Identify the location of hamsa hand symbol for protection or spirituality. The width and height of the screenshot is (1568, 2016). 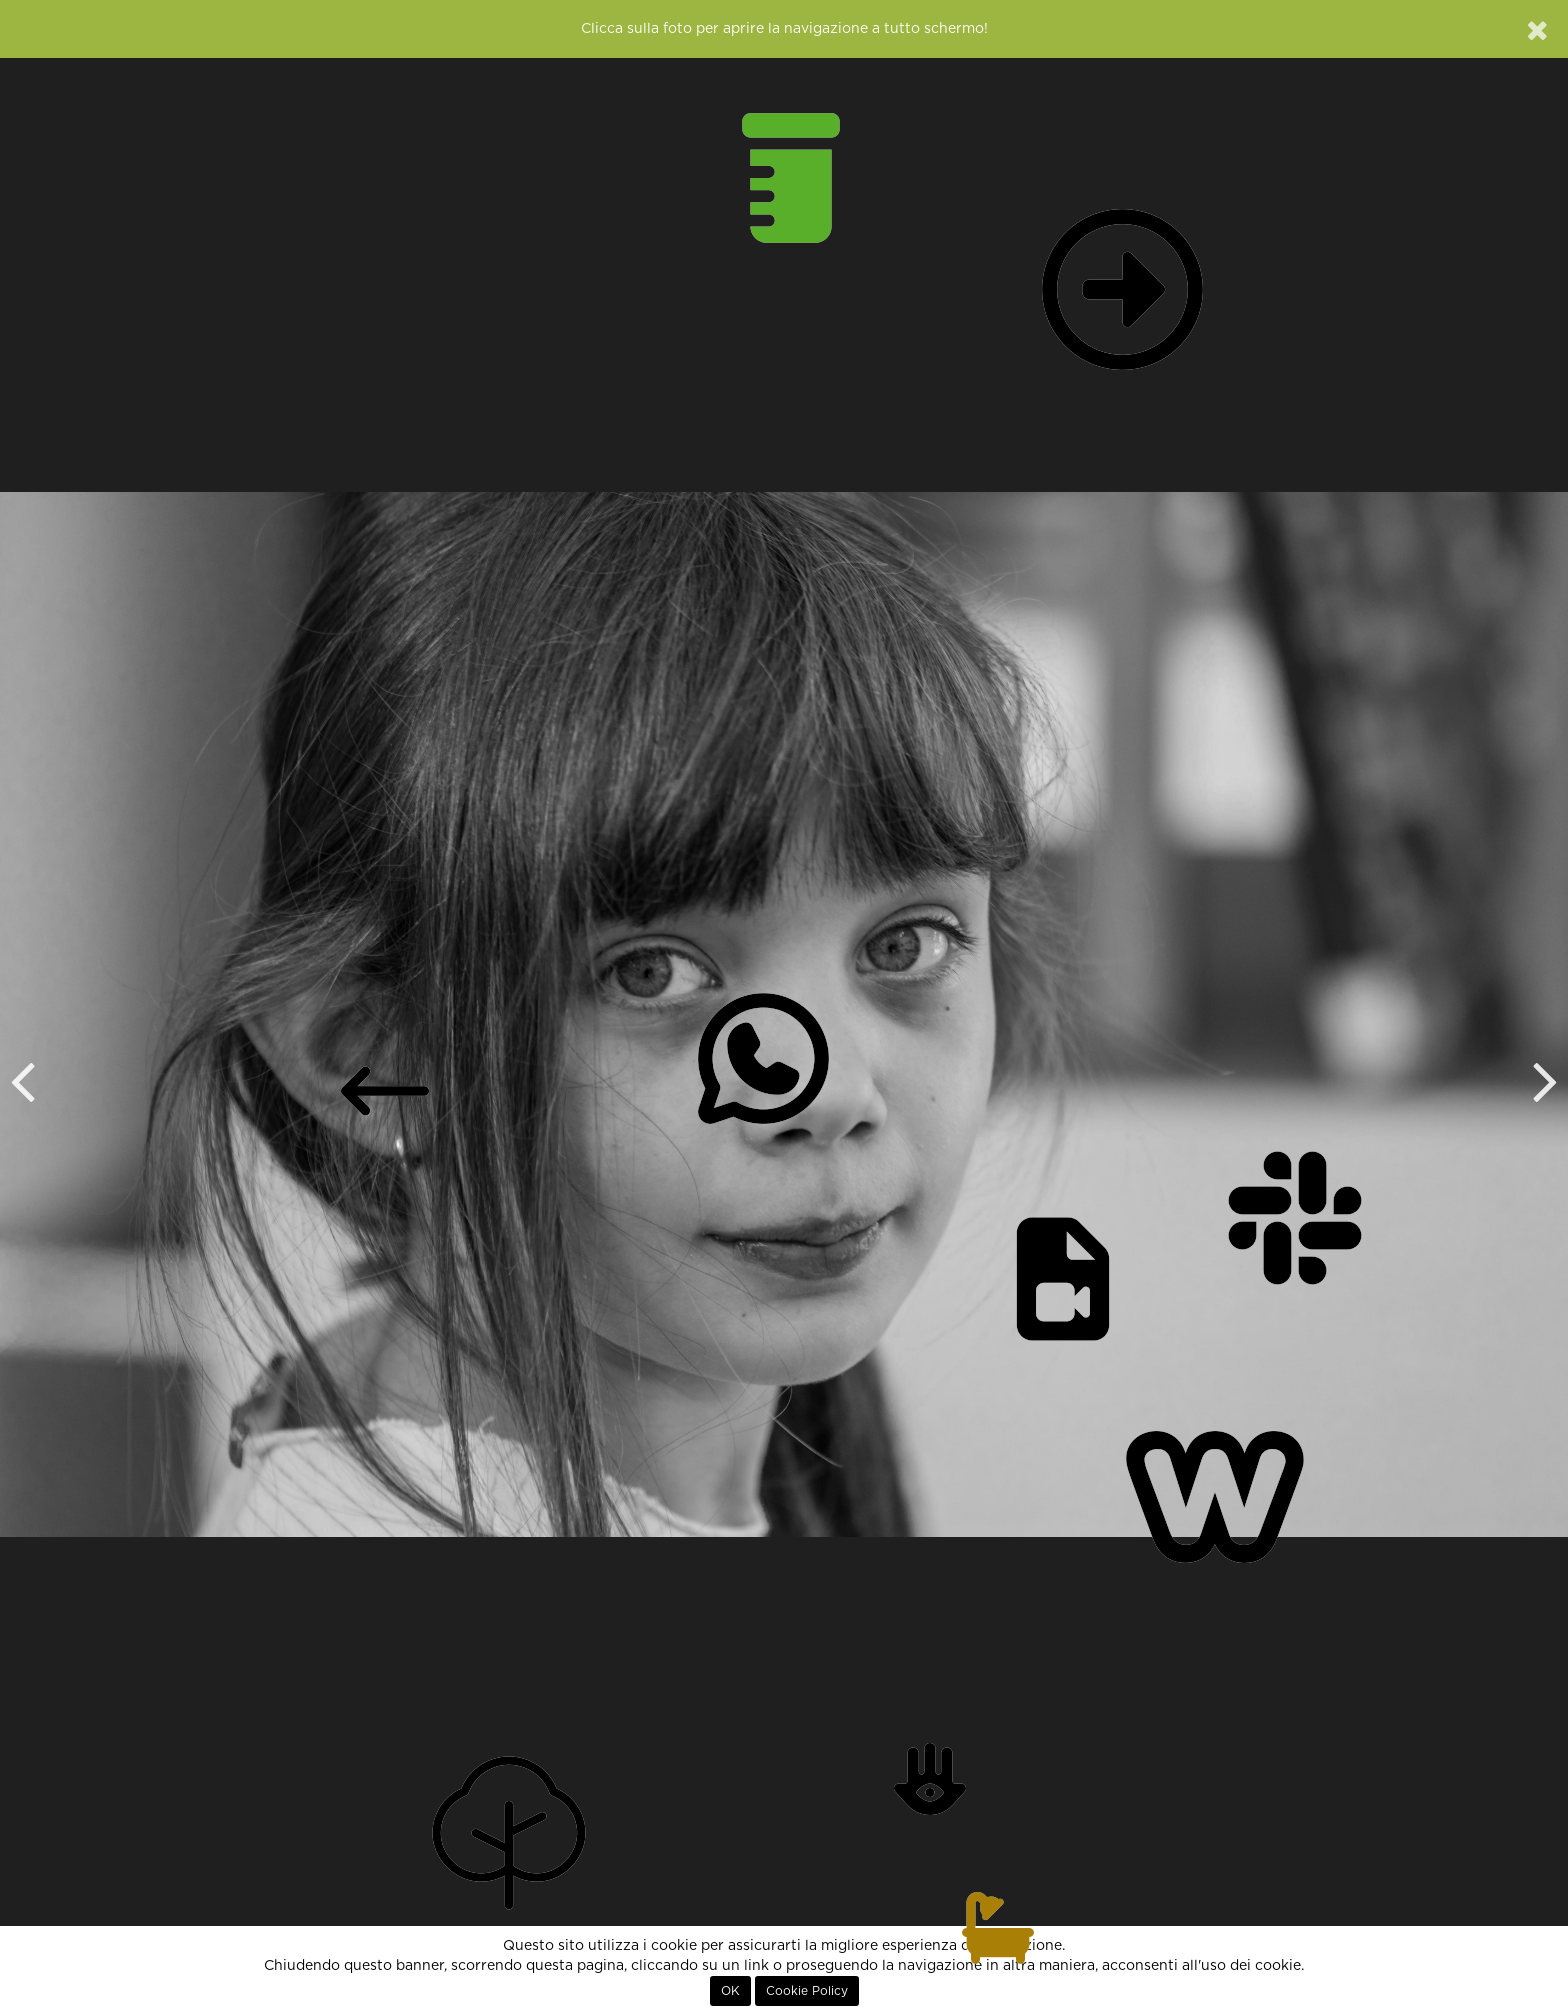
(930, 1779).